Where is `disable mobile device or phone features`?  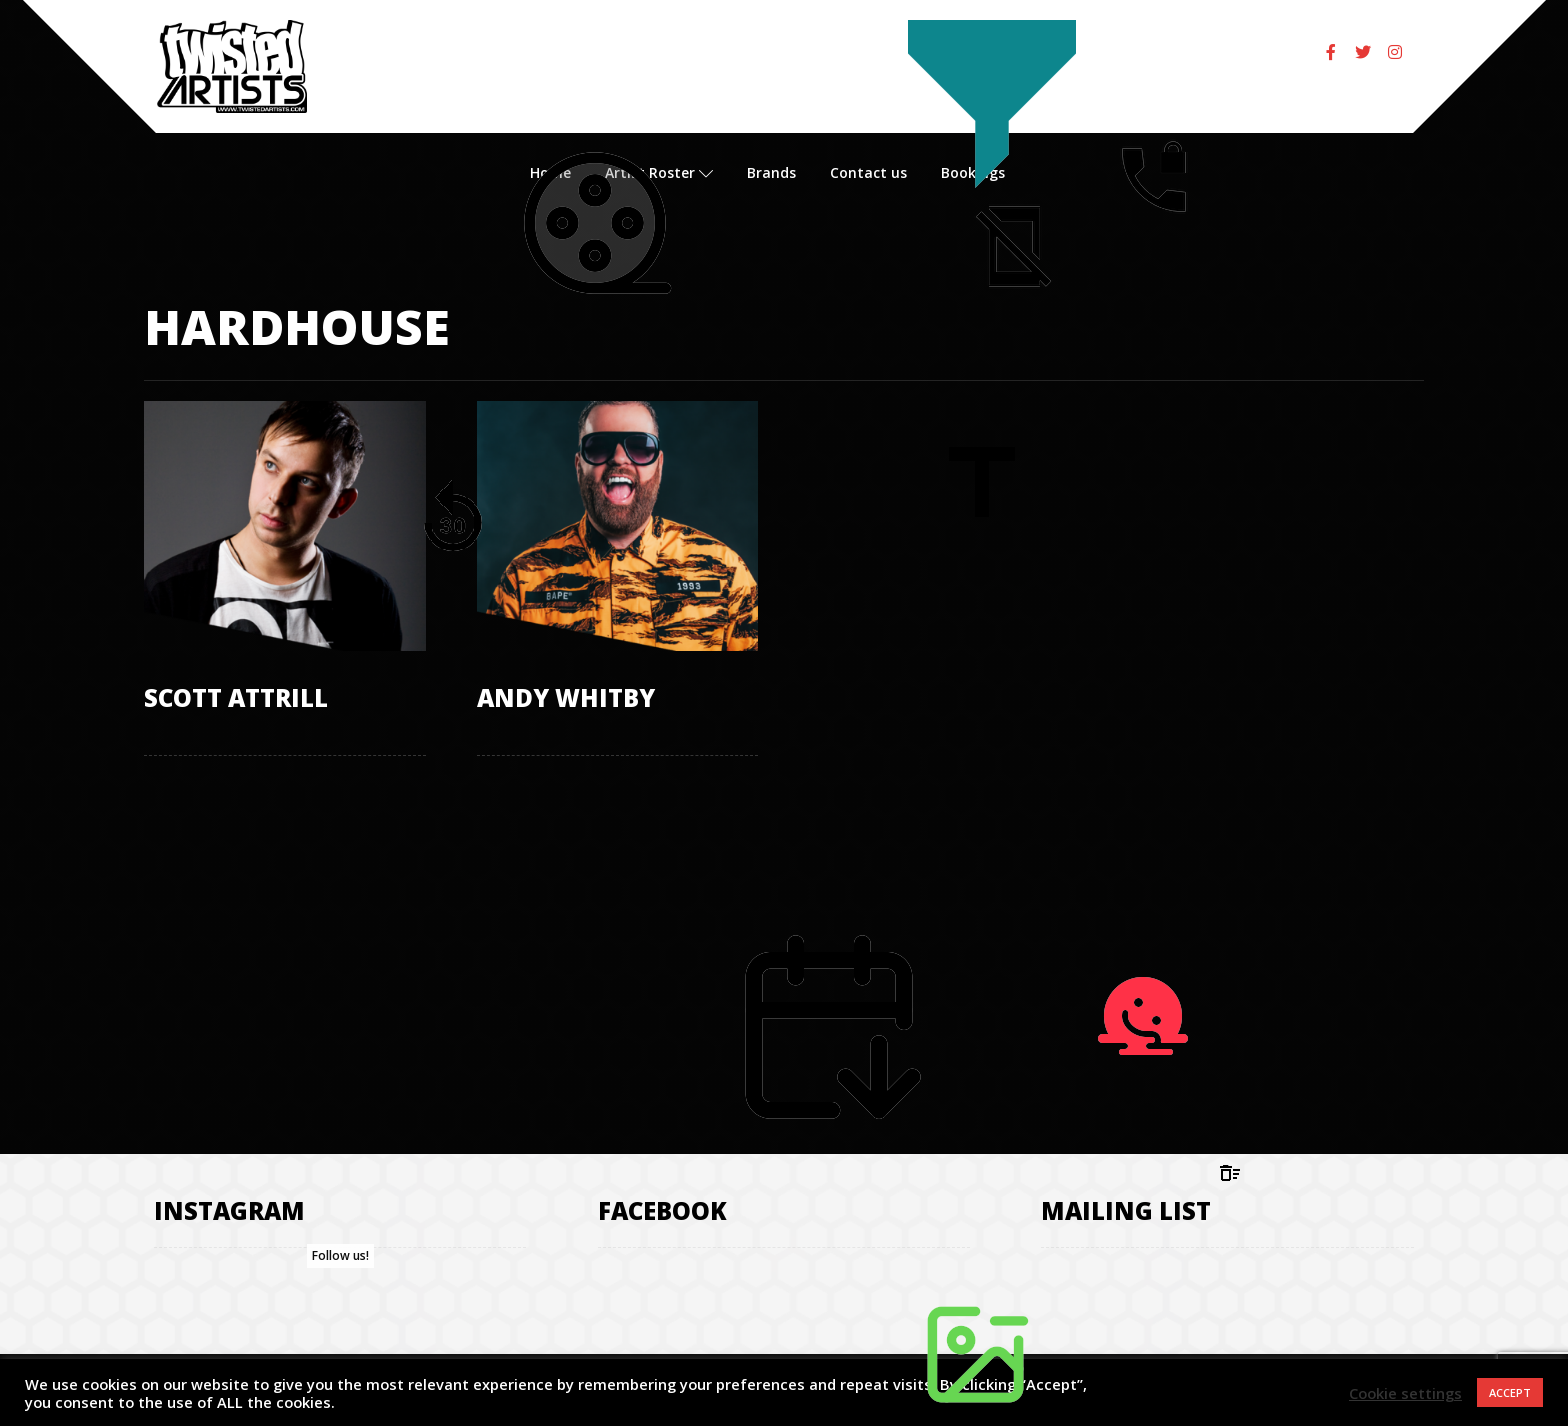
disable mobile device or phone features is located at coordinates (1014, 246).